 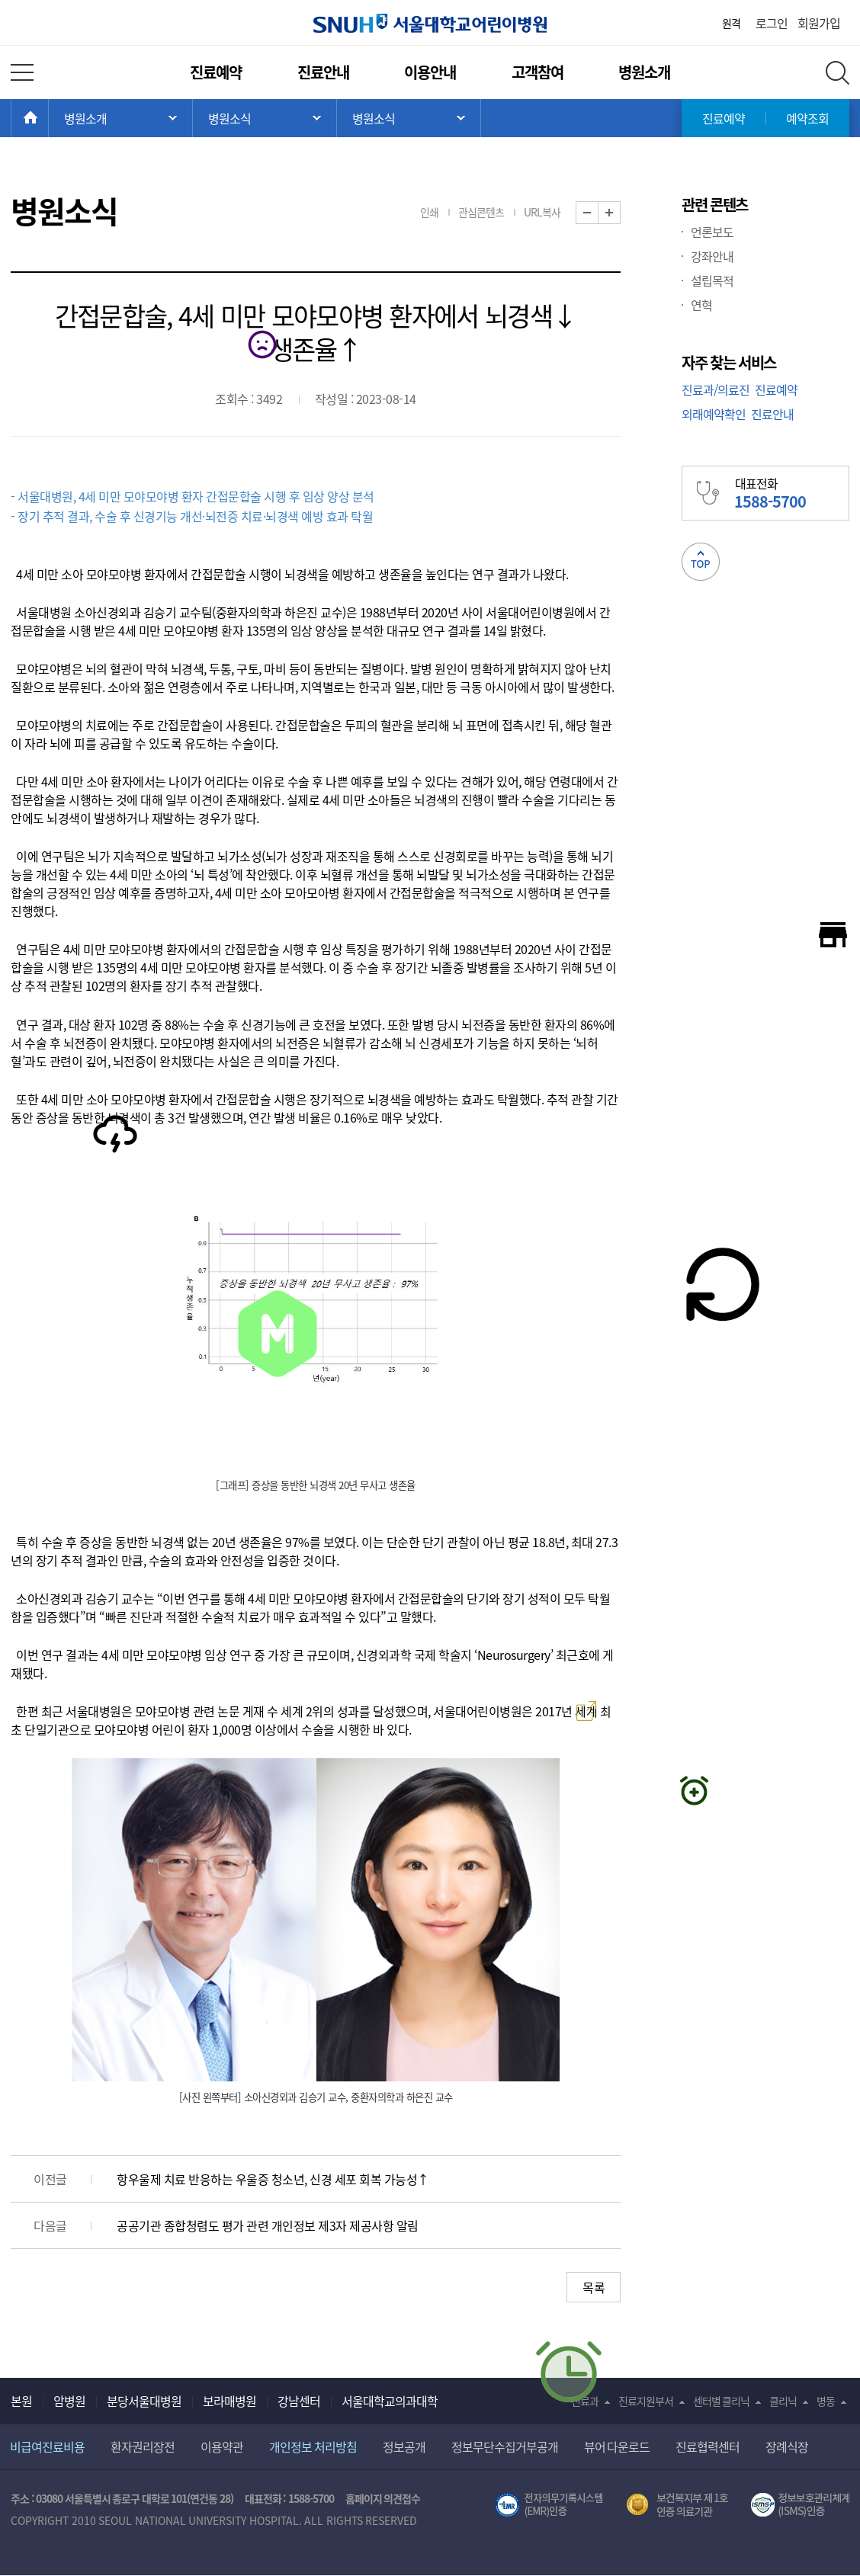 I want to click on add a new alarm, so click(x=694, y=1790).